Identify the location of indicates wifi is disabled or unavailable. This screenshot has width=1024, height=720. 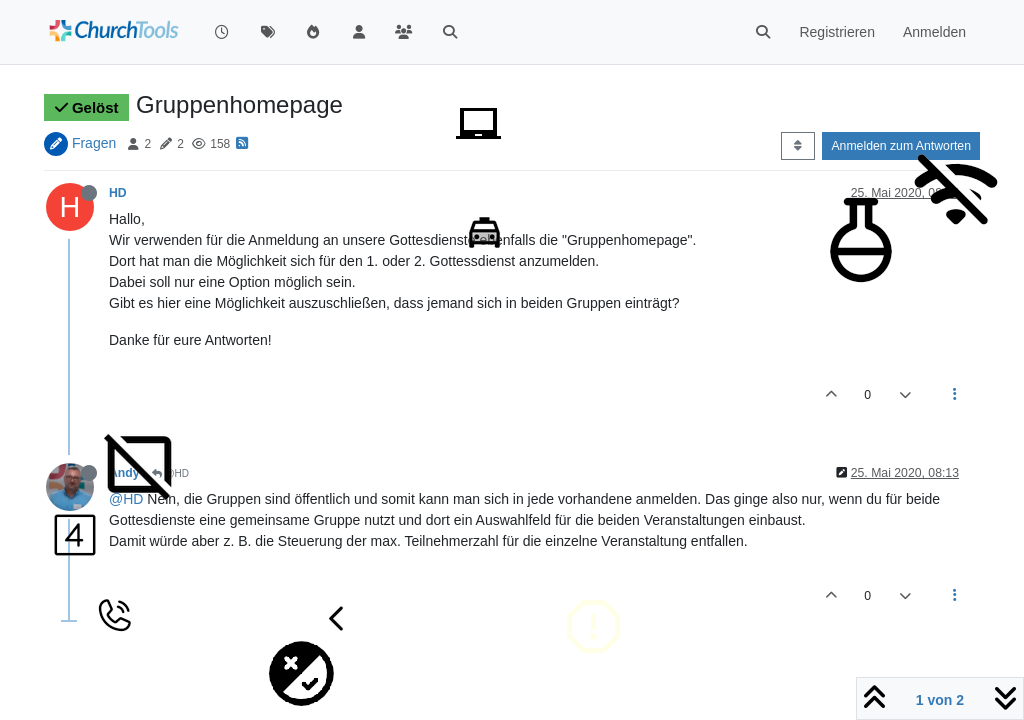
(956, 194).